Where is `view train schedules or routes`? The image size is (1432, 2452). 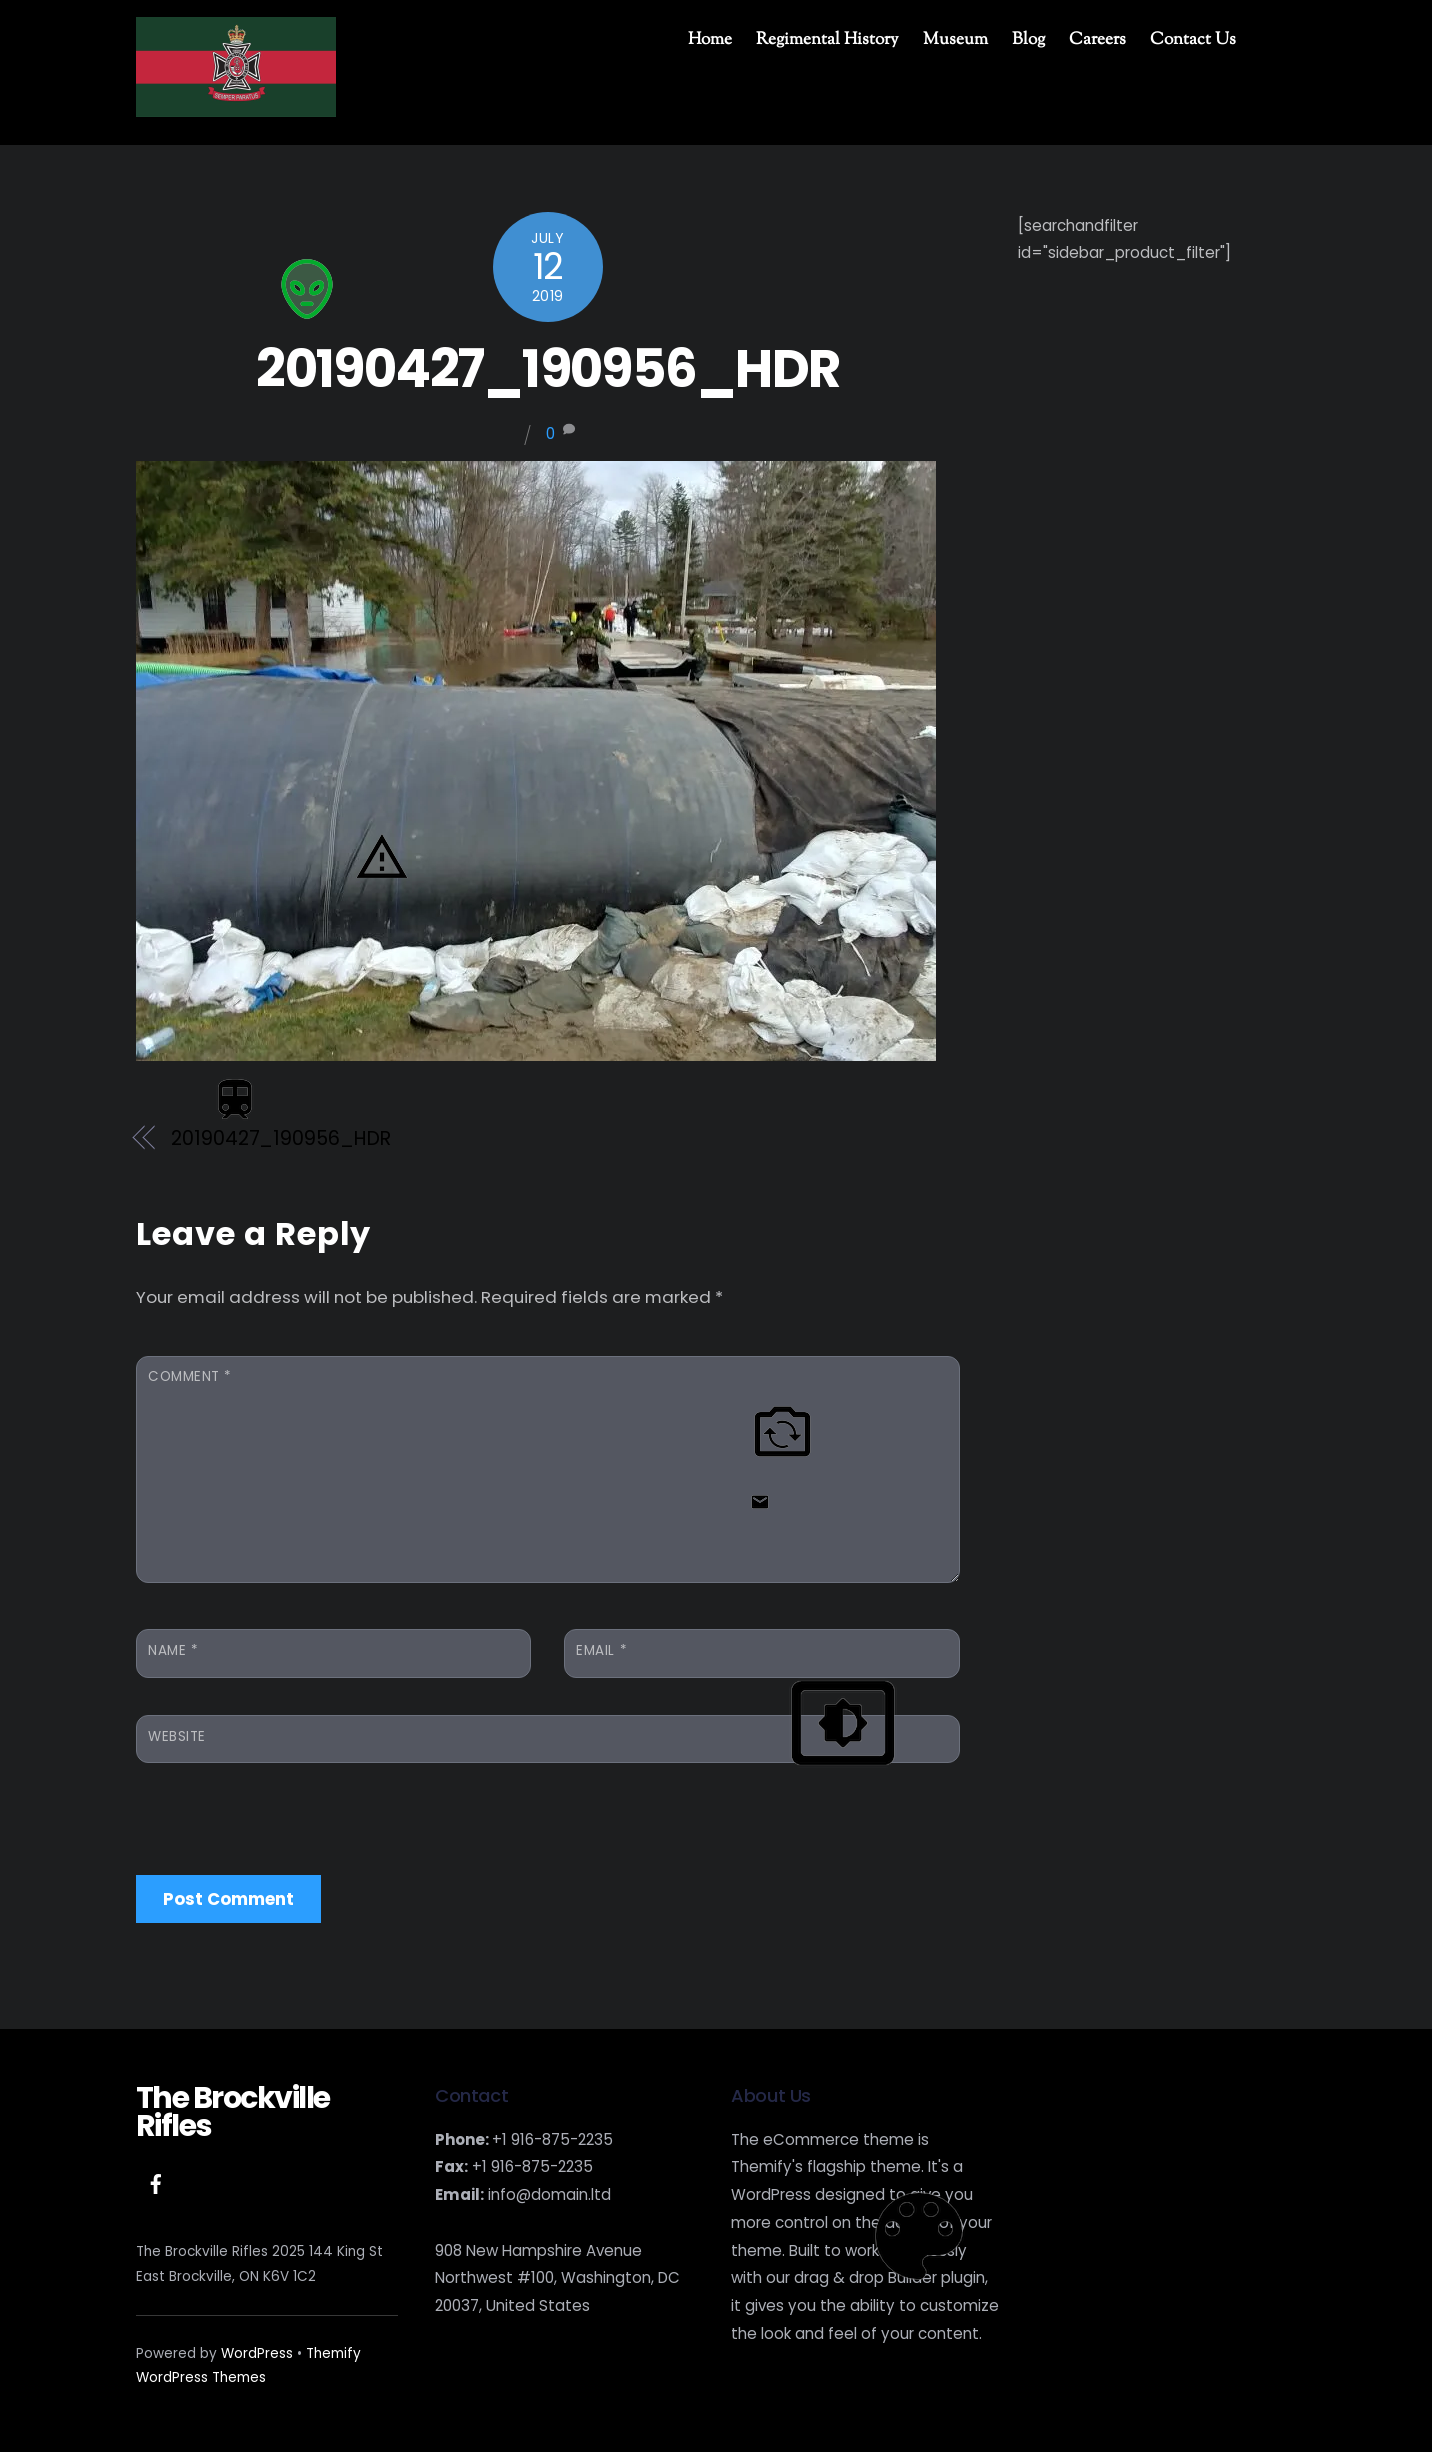 view train schedules or routes is located at coordinates (235, 1100).